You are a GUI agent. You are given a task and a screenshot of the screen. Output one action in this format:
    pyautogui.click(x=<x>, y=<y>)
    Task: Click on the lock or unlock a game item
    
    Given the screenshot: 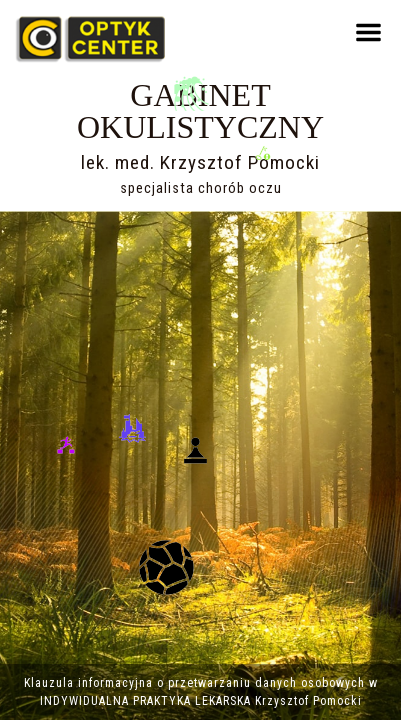 What is the action you would take?
    pyautogui.click(x=263, y=153)
    